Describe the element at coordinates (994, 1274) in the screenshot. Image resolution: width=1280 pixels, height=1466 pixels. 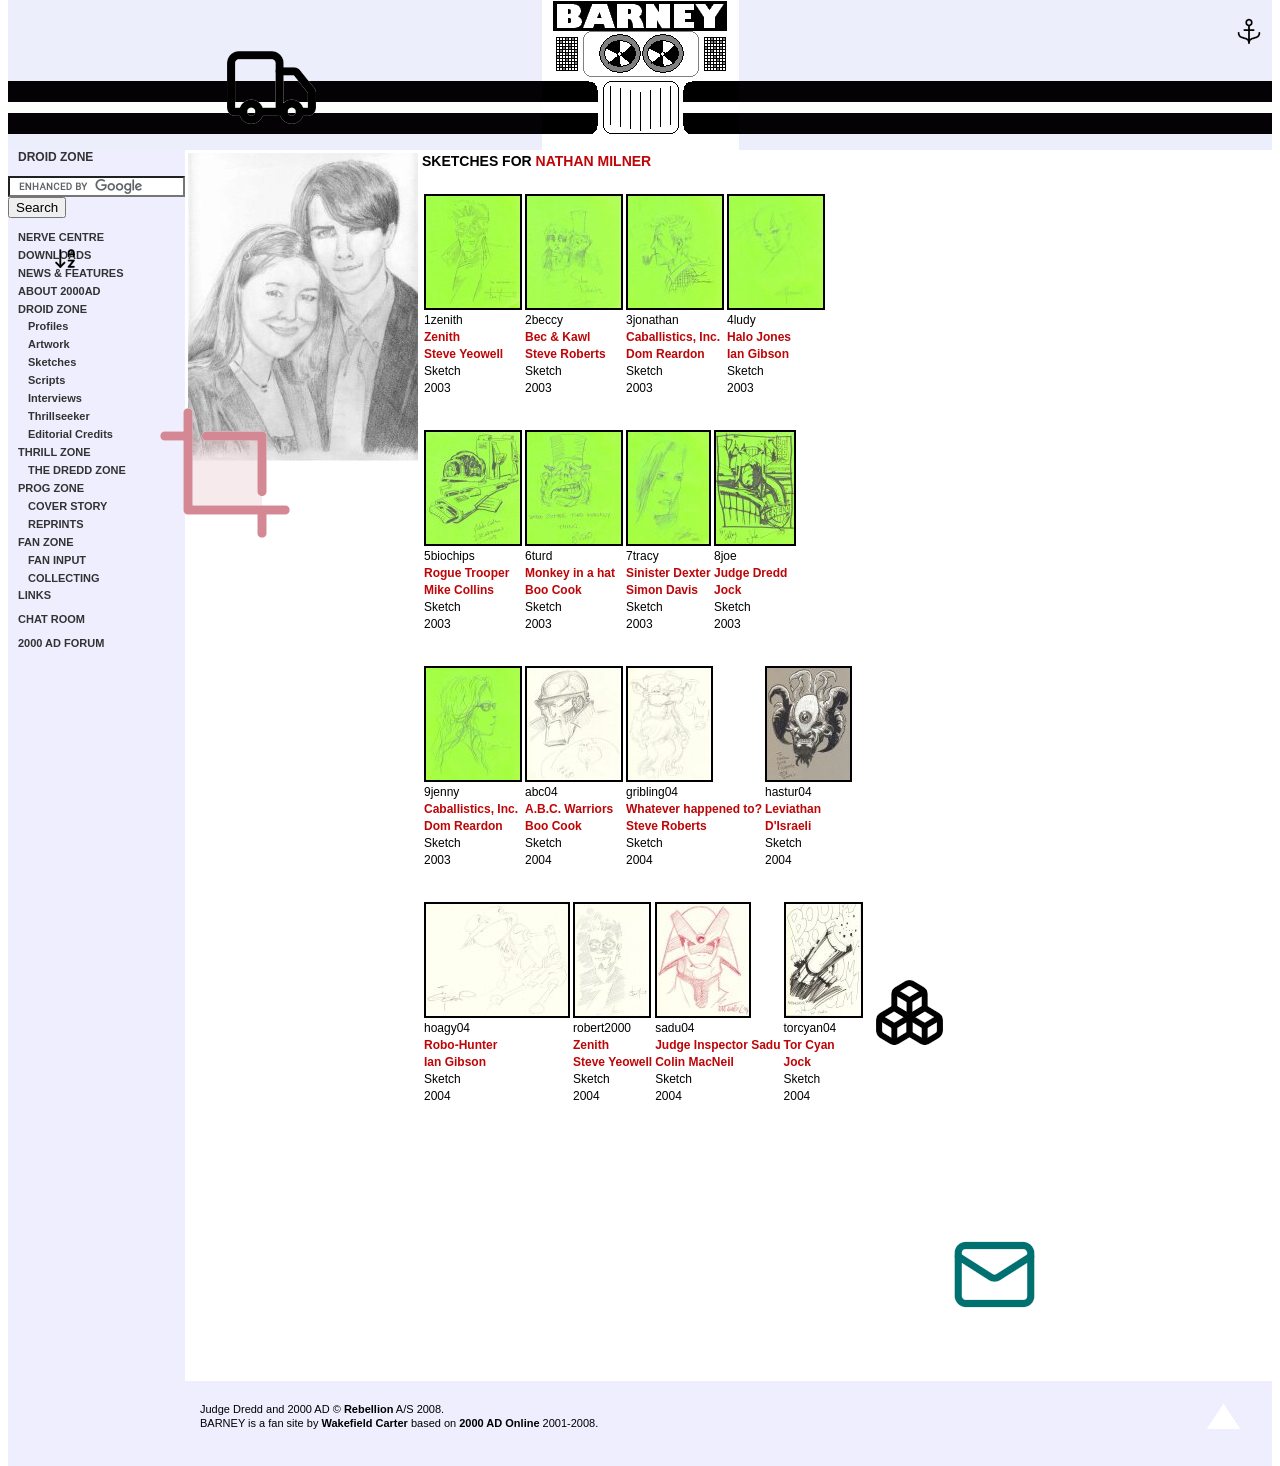
I see `open your email inbox` at that location.